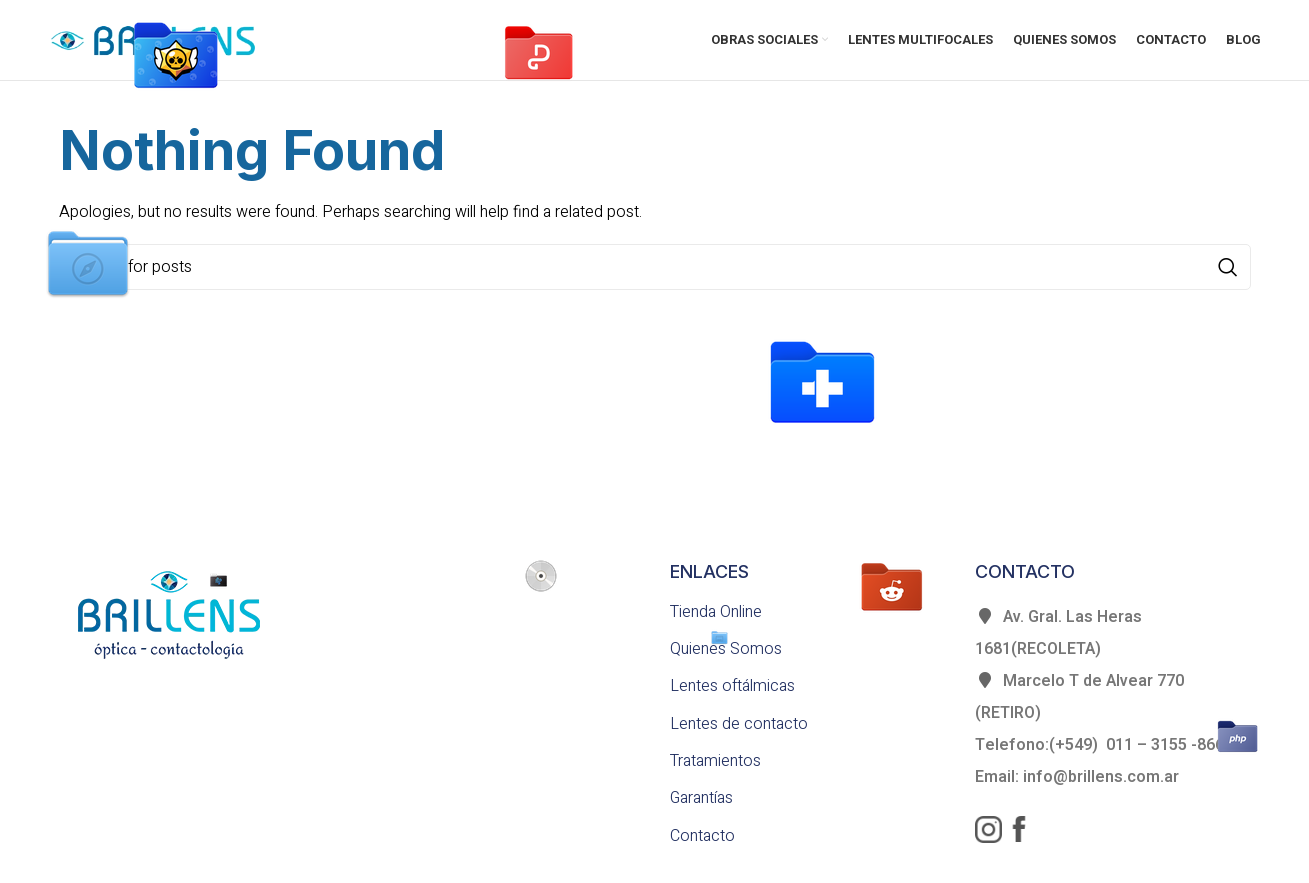 This screenshot has width=1309, height=883. What do you see at coordinates (719, 637) in the screenshot?
I see `open desktop folder` at bounding box center [719, 637].